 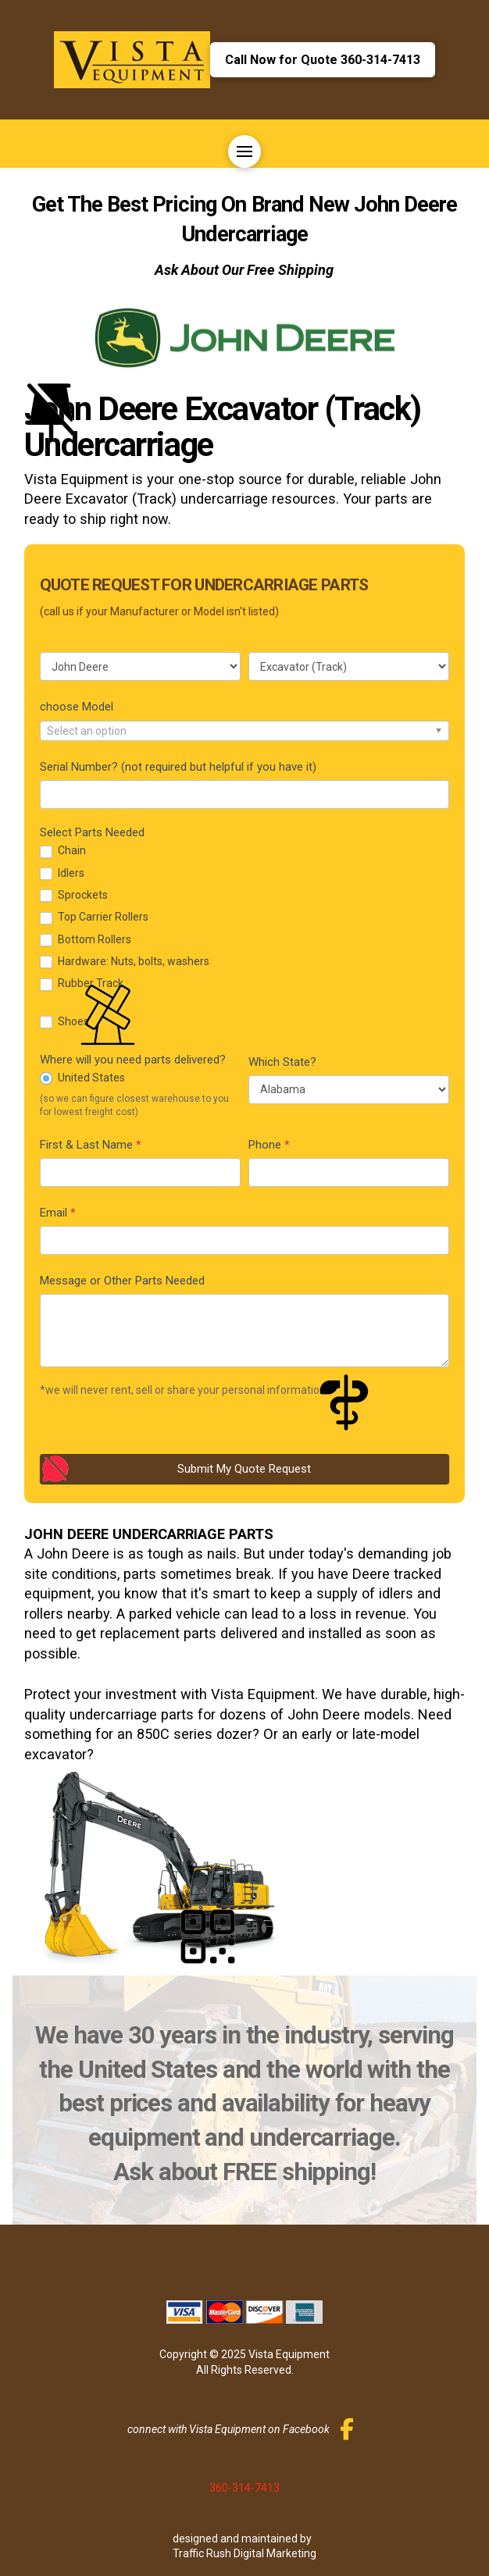 I want to click on access medical or healthcare services, so click(x=346, y=1402).